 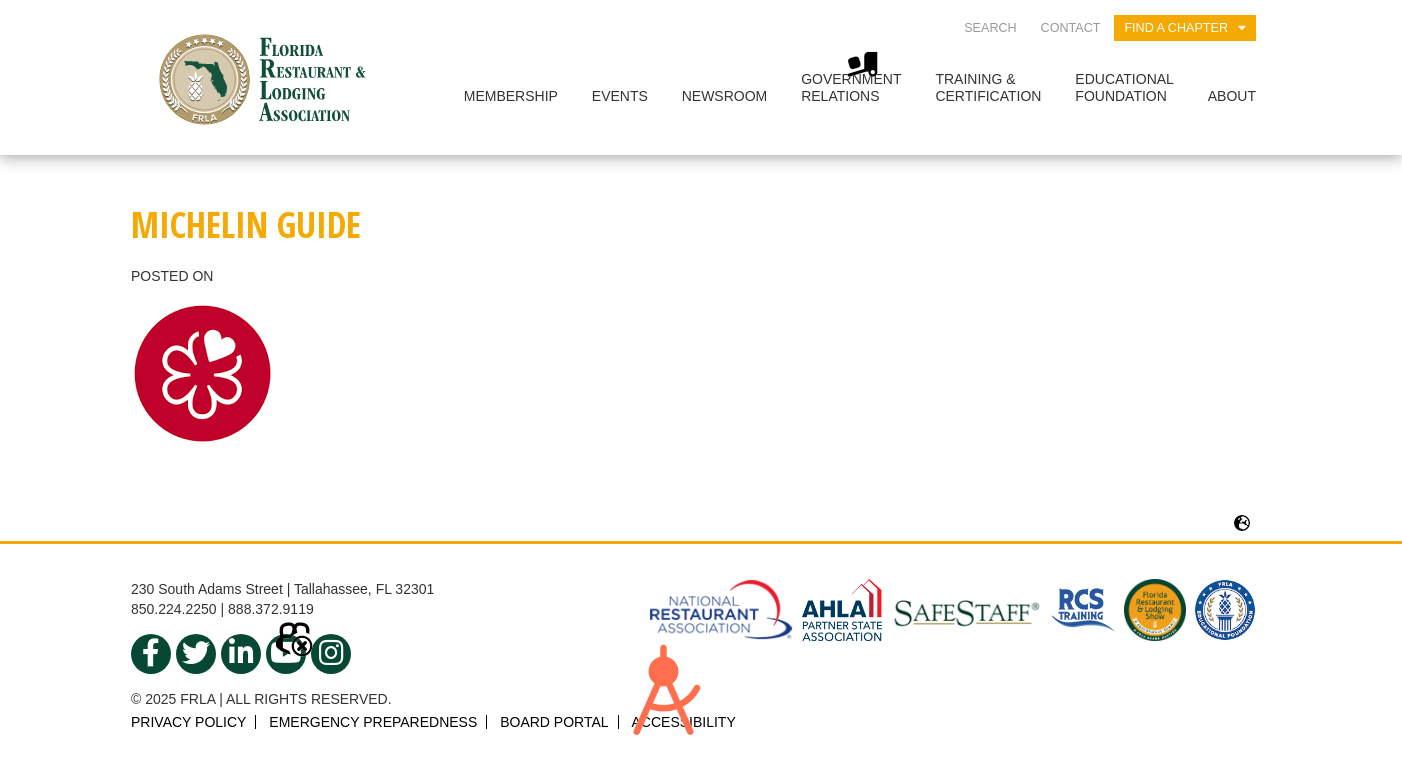 I want to click on access drawing or measurement tools, so click(x=663, y=691).